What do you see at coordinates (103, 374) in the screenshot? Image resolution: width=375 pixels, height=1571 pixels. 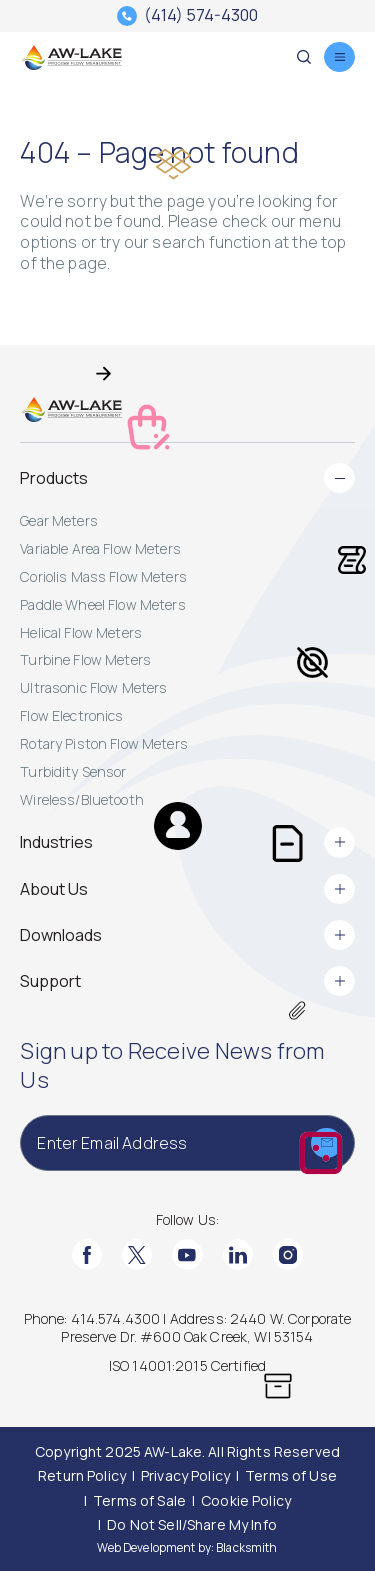 I see `navigate to the next item or page` at bounding box center [103, 374].